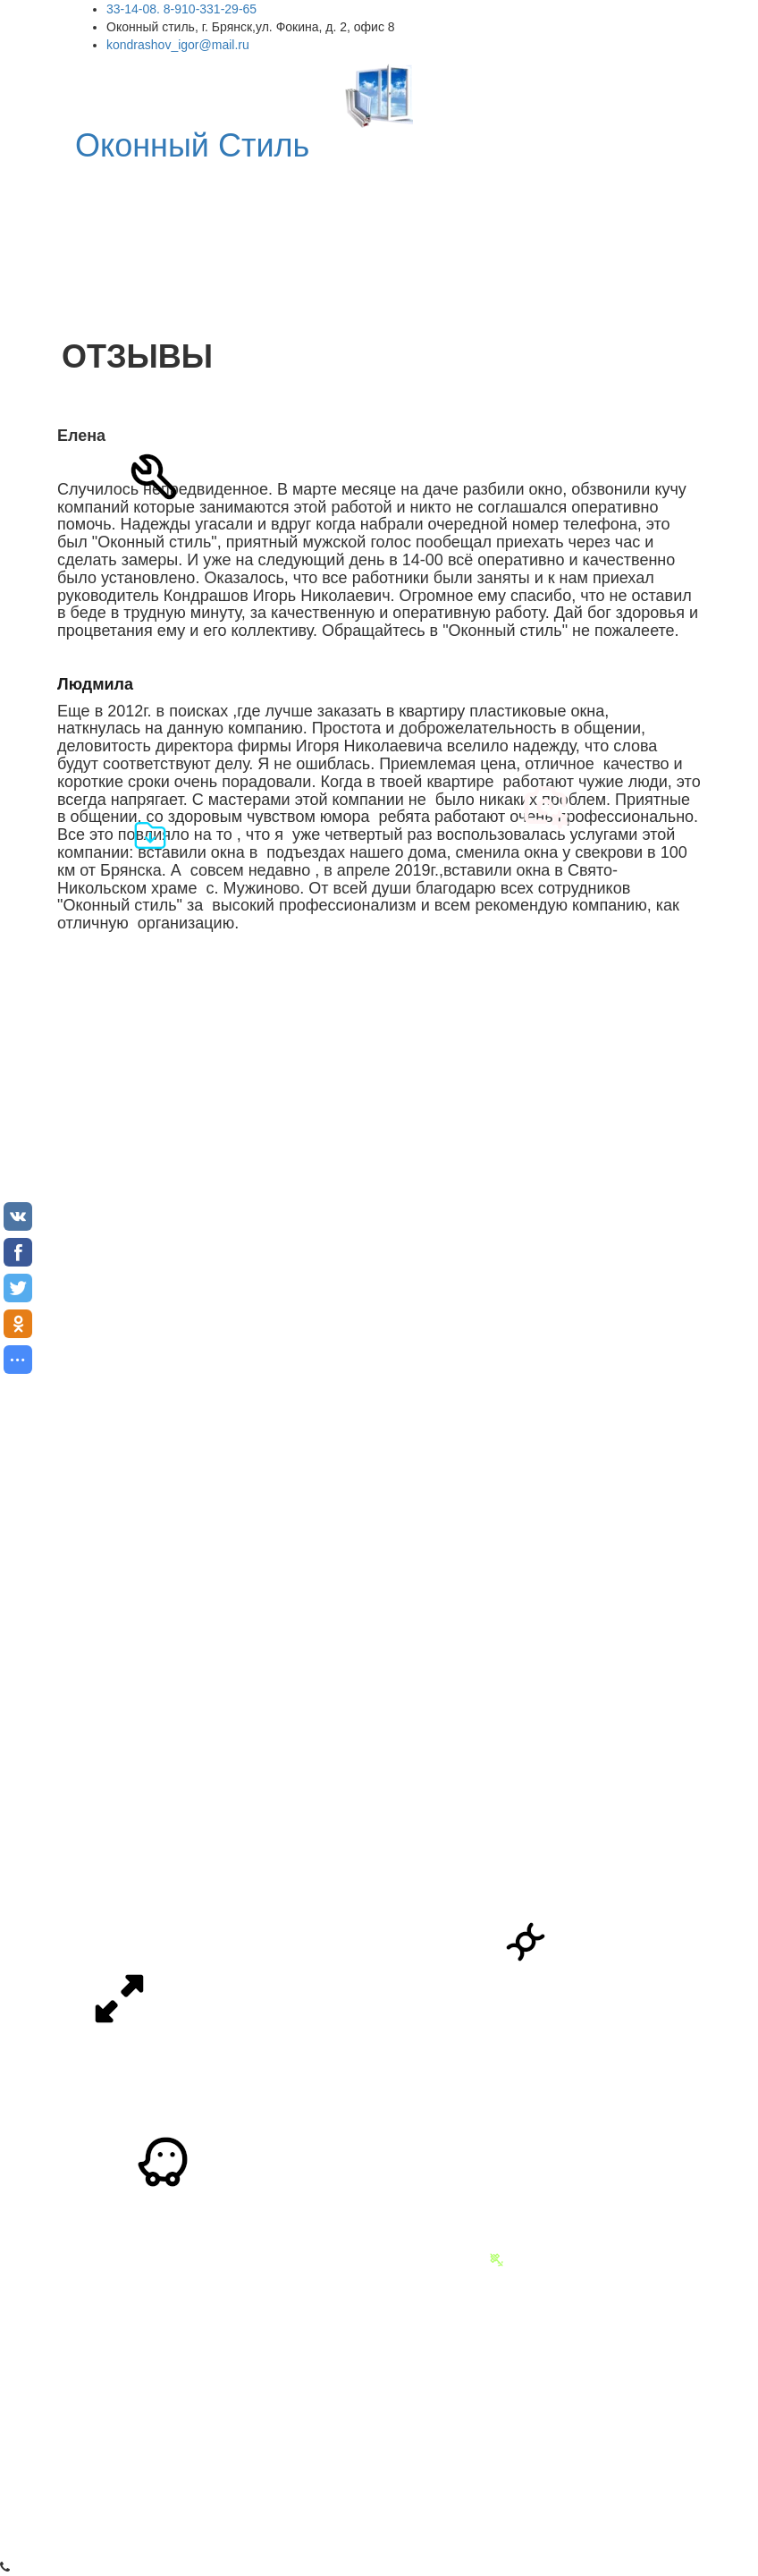 This screenshot has width=758, height=2576. Describe the element at coordinates (150, 835) in the screenshot. I see `download files to folder` at that location.